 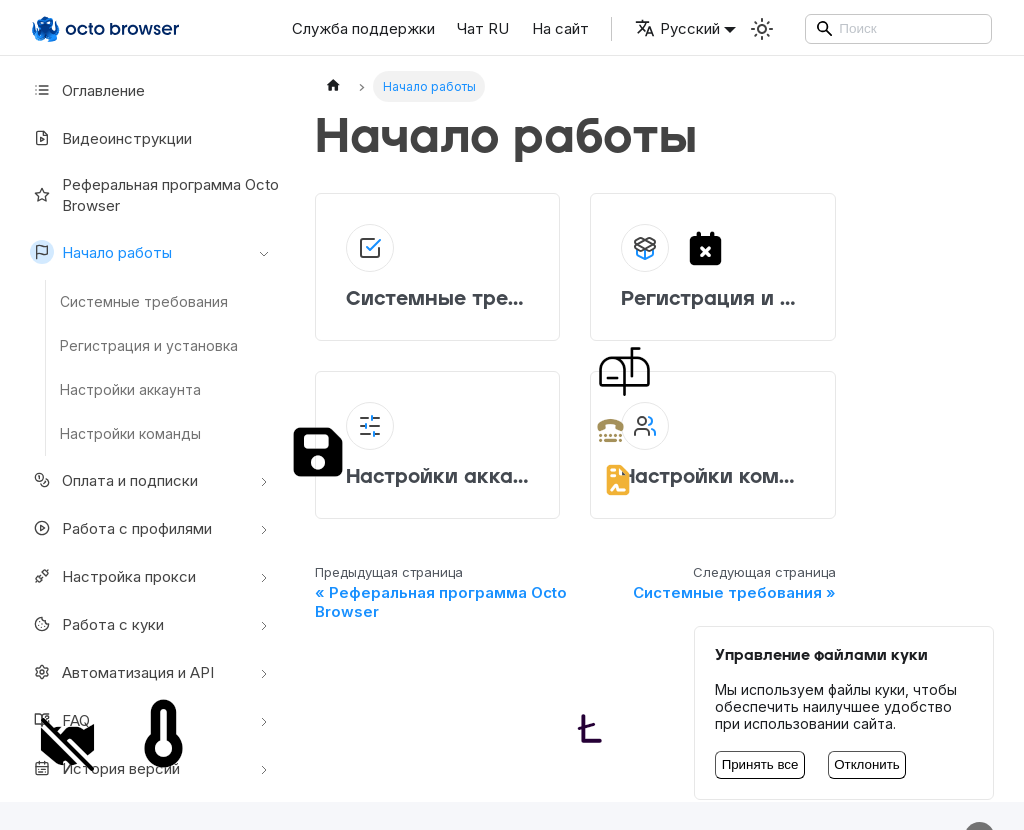 I want to click on enable tty/tdd accessibility for hearing-impaired calls, so click(x=610, y=430).